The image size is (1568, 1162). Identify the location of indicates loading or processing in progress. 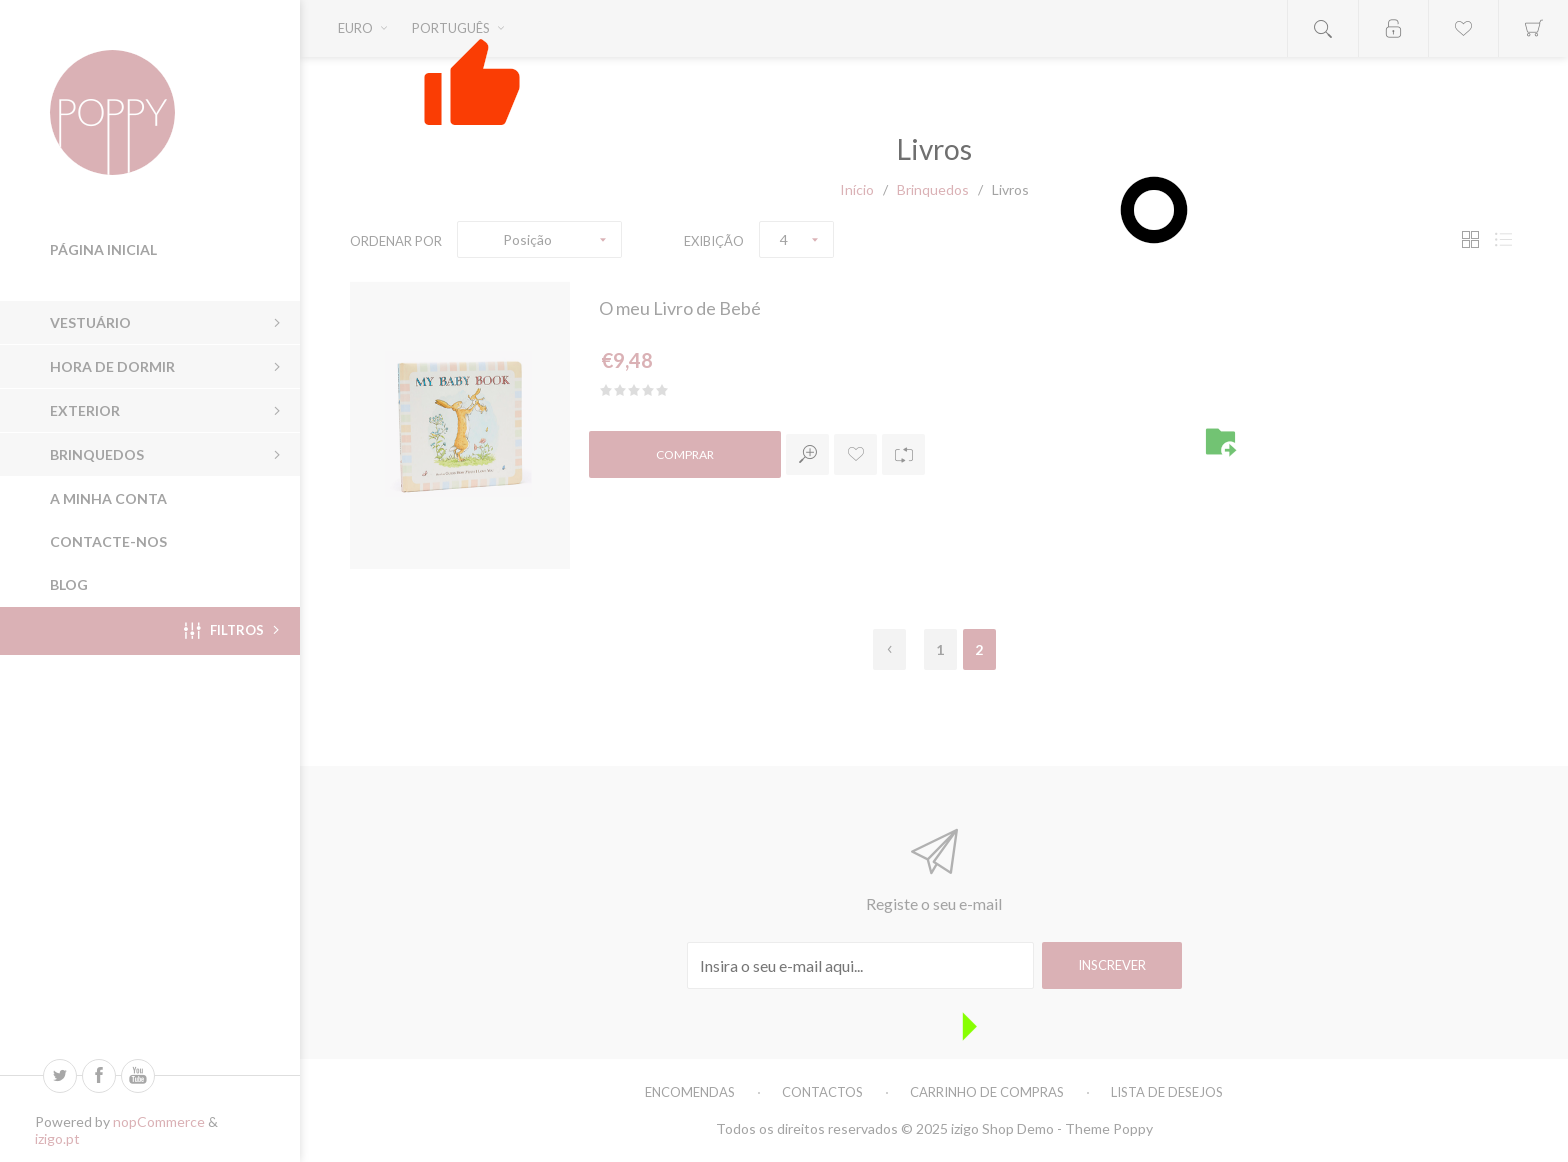
(1154, 210).